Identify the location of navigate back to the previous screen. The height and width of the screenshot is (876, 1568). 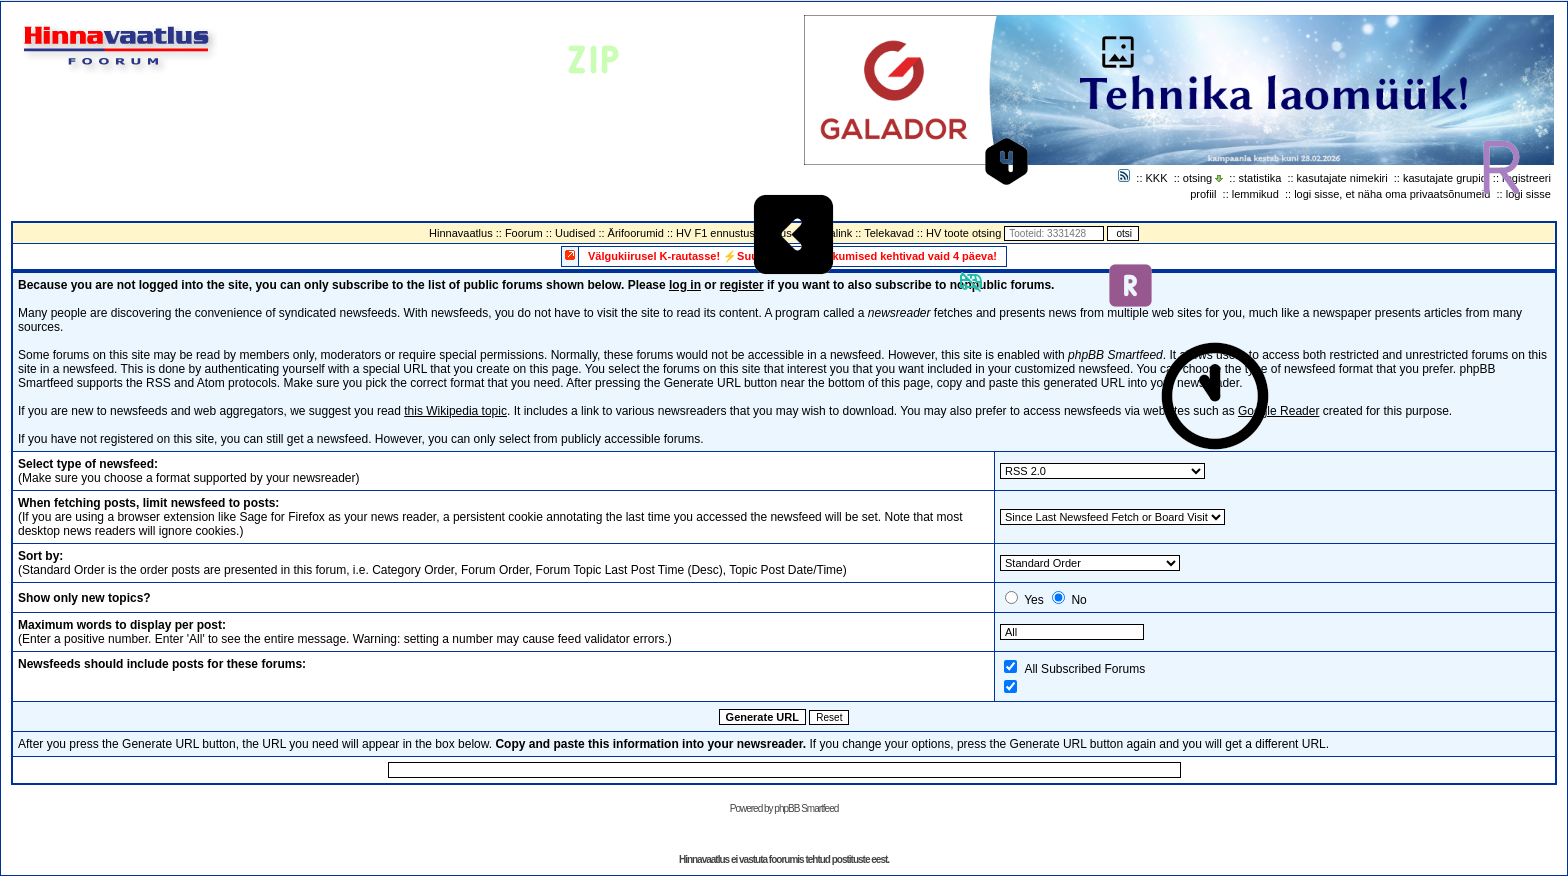
(793, 234).